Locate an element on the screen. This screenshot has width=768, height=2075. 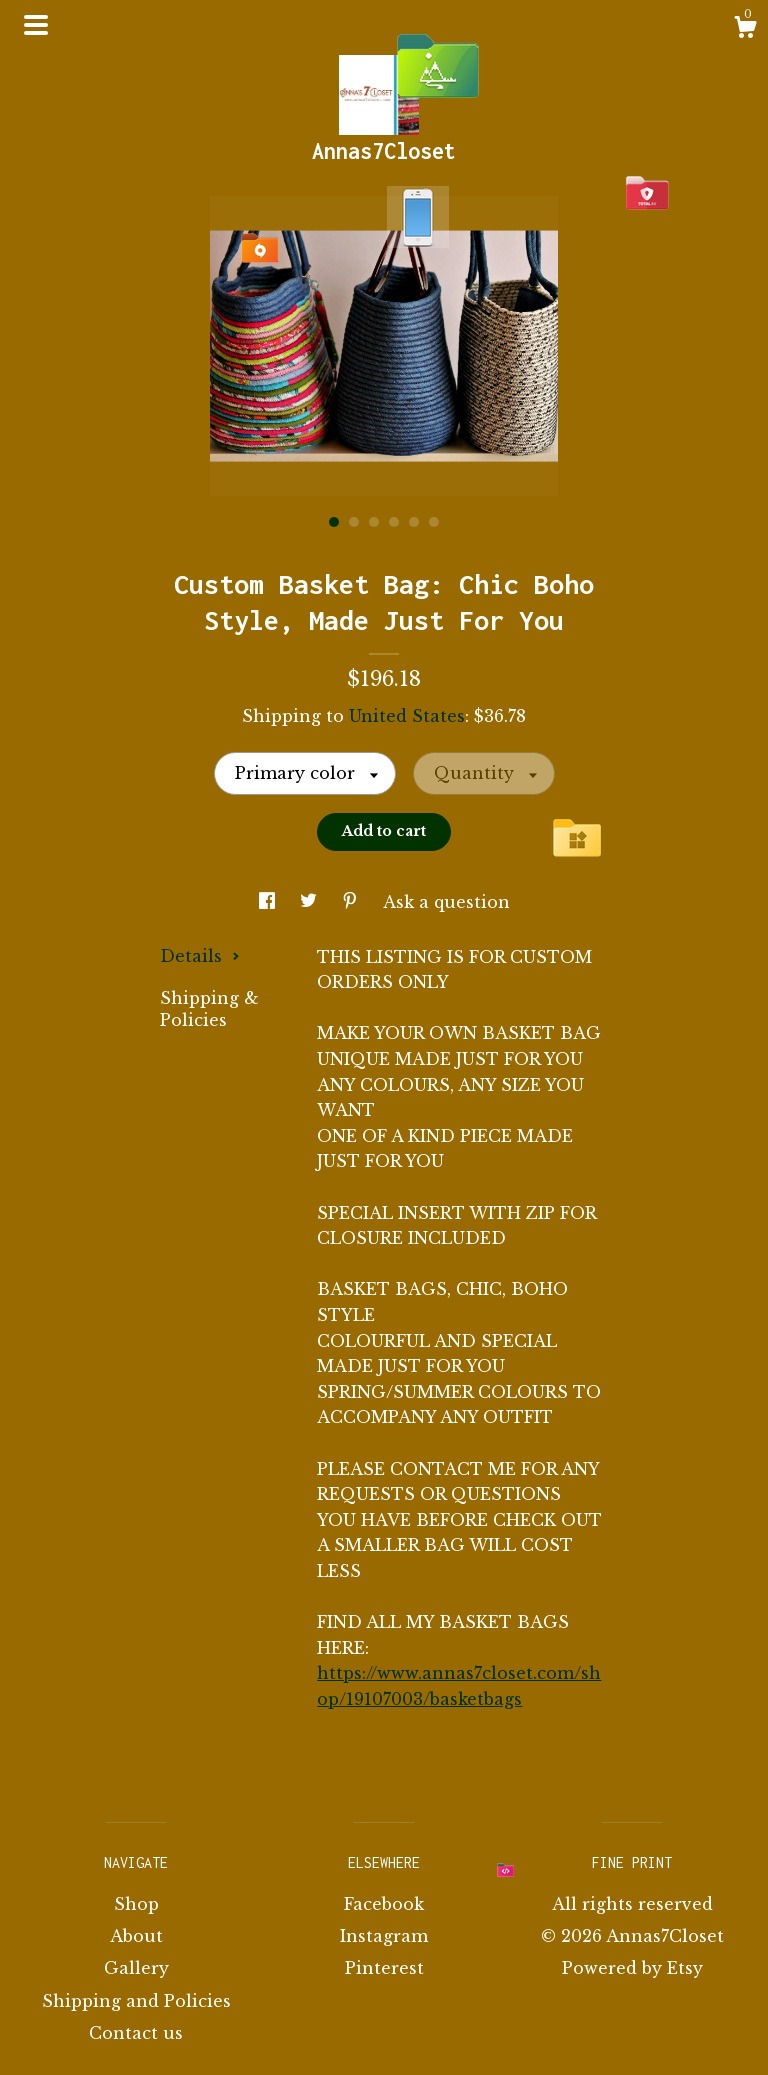
open GameJolt folder is located at coordinates (438, 68).